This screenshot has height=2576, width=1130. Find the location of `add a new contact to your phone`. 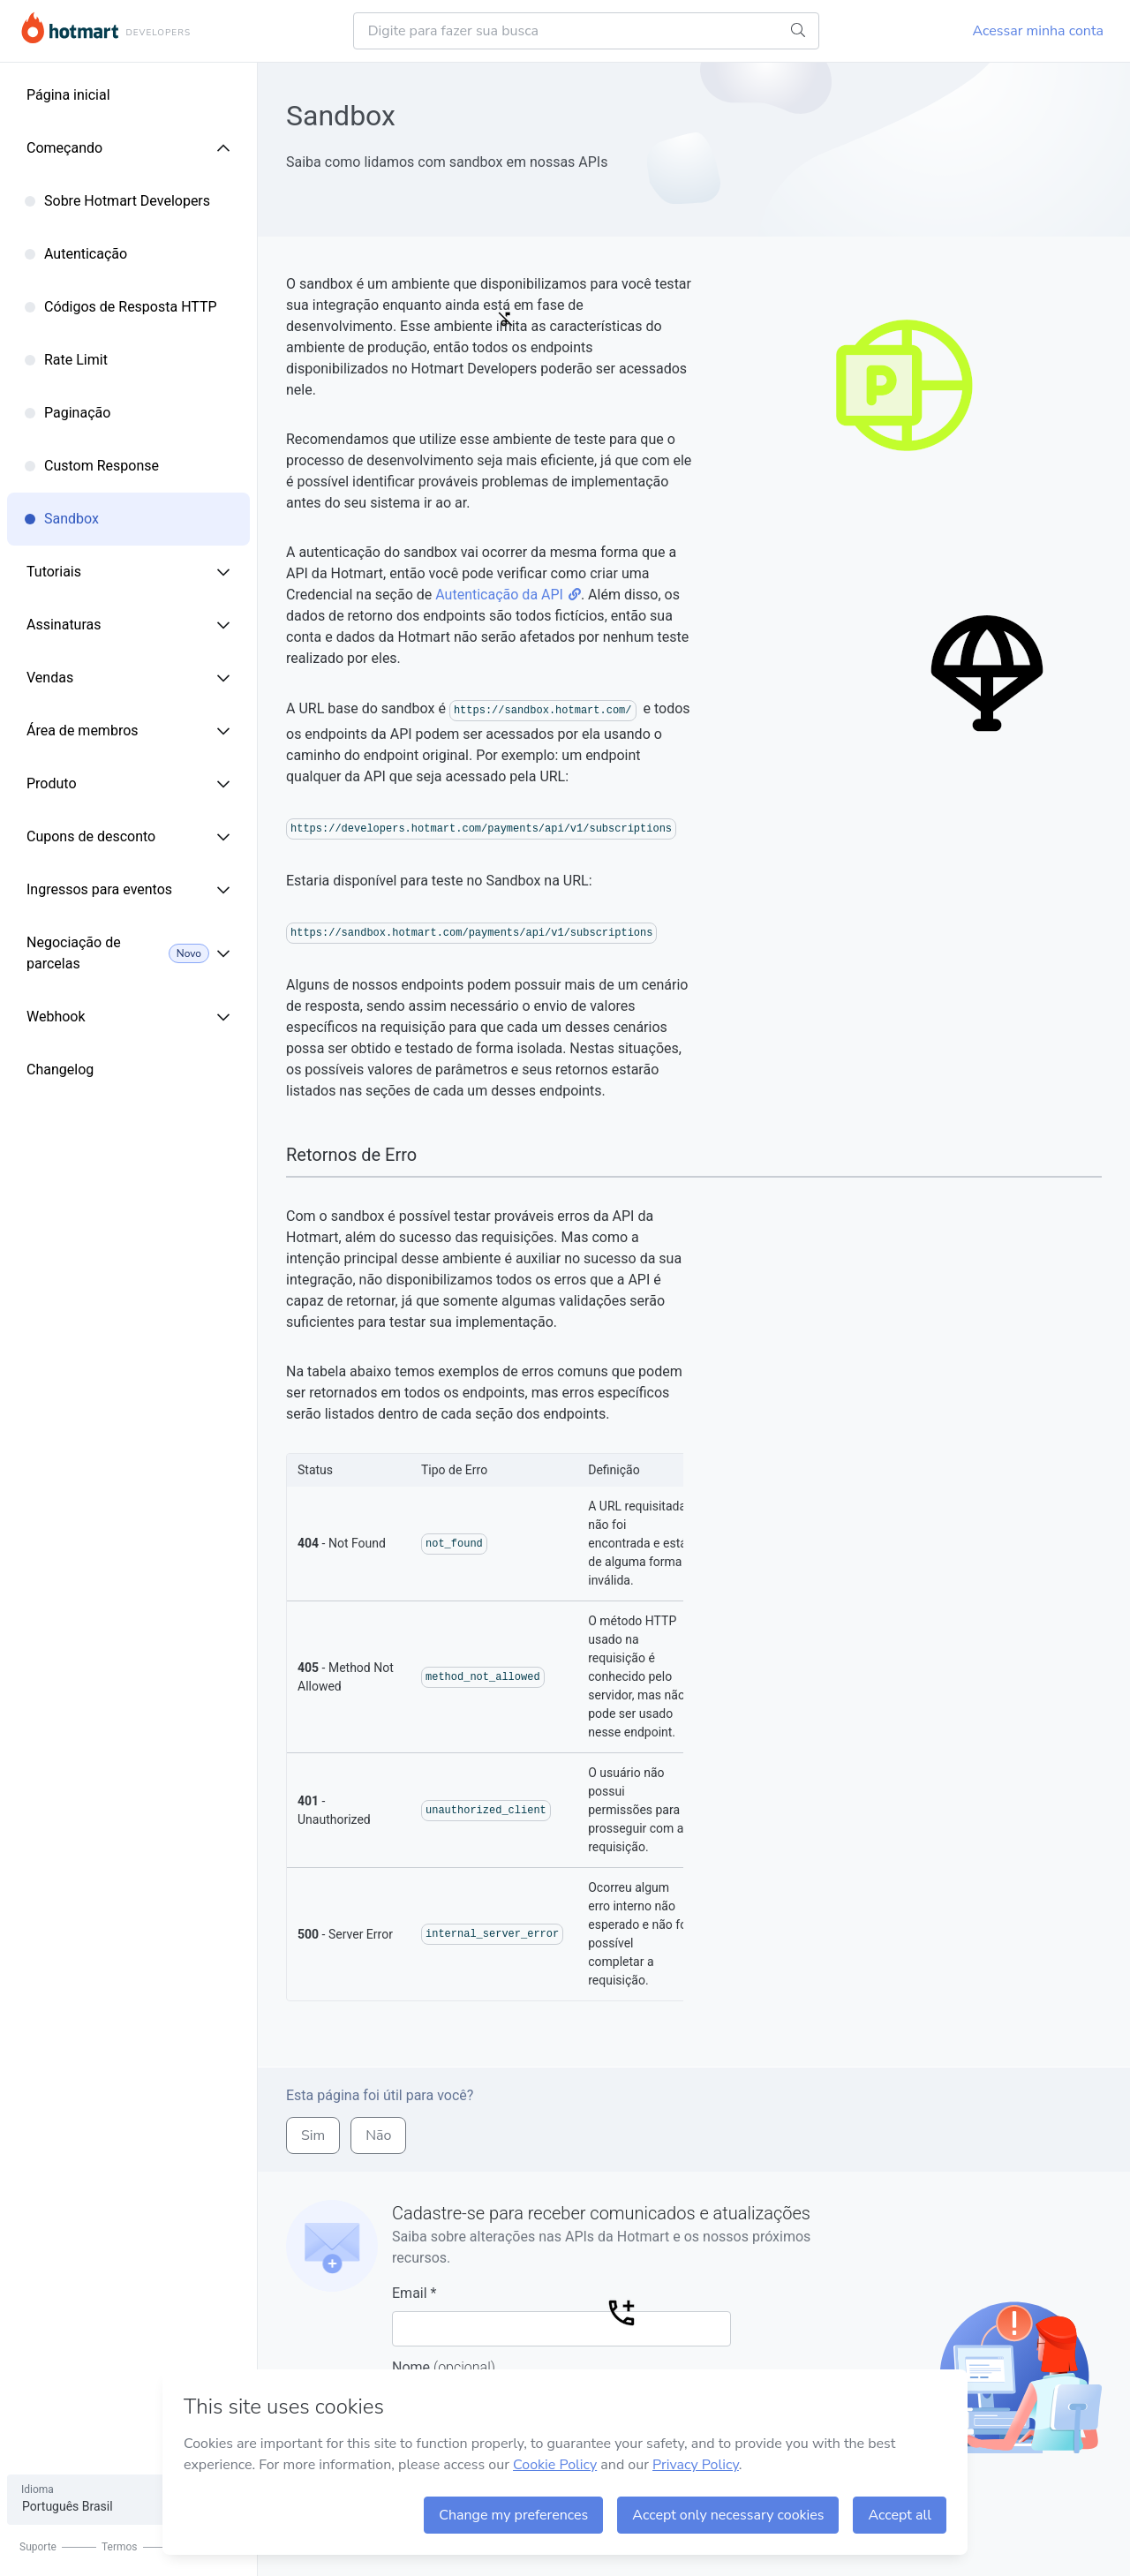

add a new contact to your phone is located at coordinates (622, 2313).